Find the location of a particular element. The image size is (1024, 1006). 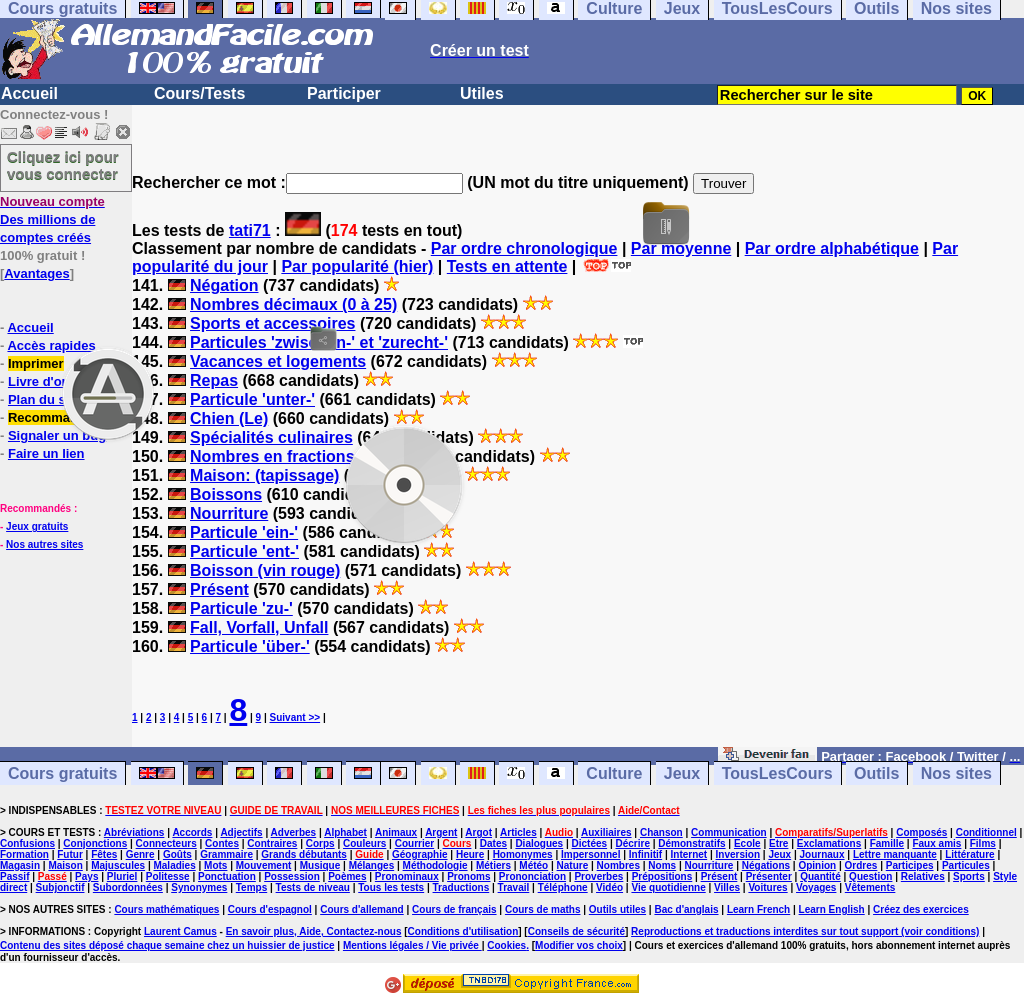

access CD/DVD drive or optical media is located at coordinates (404, 485).